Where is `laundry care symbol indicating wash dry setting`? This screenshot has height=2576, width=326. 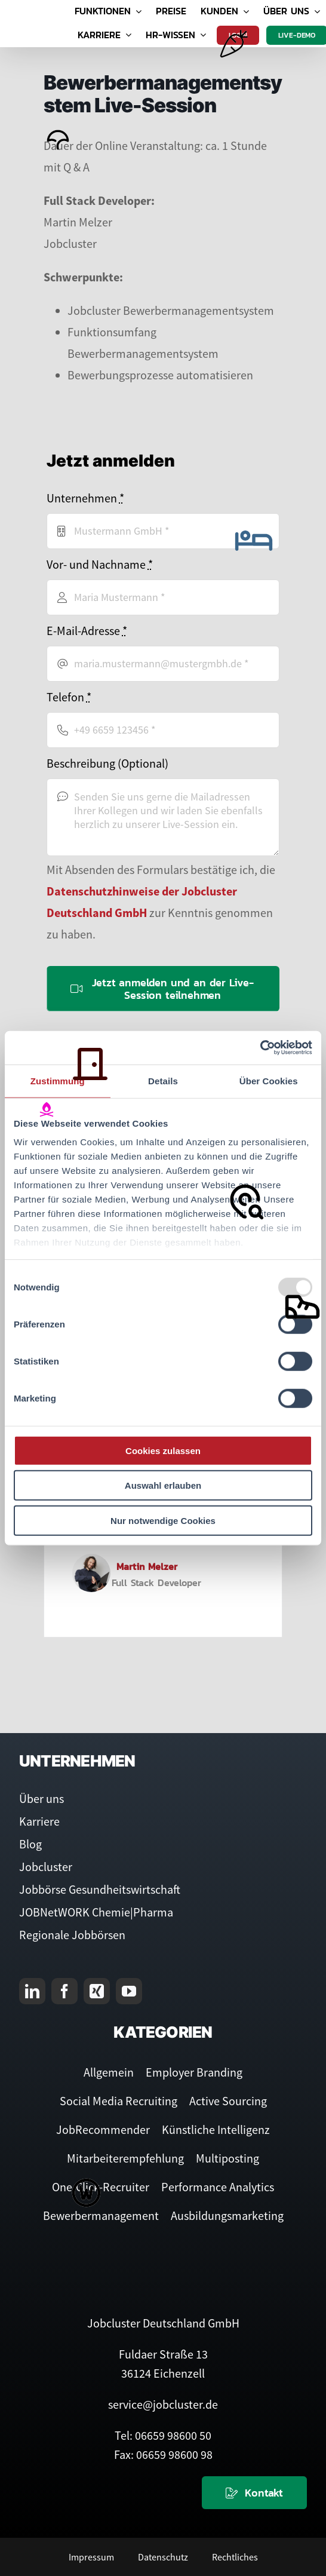 laundry care symbol indicating wash dry setting is located at coordinates (86, 2192).